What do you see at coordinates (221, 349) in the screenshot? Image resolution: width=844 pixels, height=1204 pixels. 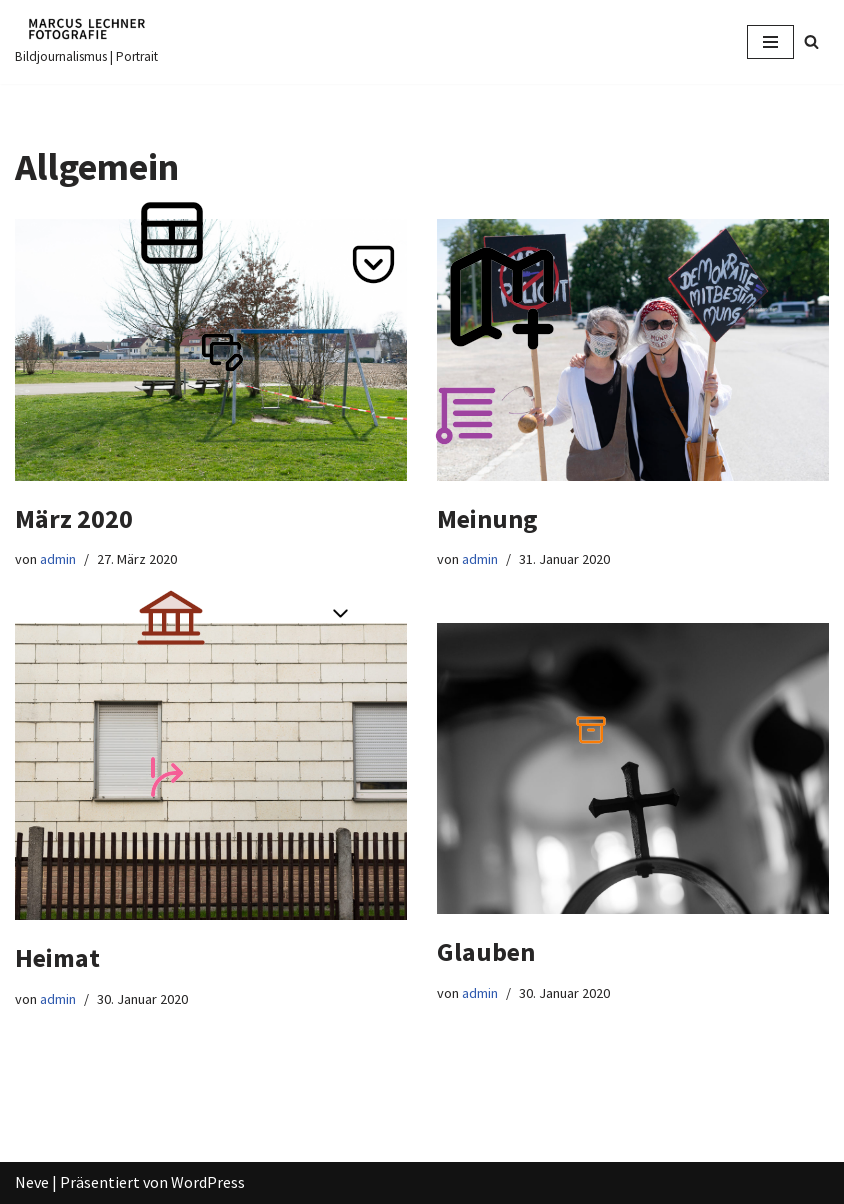 I see `edit payment or cash transaction details` at bounding box center [221, 349].